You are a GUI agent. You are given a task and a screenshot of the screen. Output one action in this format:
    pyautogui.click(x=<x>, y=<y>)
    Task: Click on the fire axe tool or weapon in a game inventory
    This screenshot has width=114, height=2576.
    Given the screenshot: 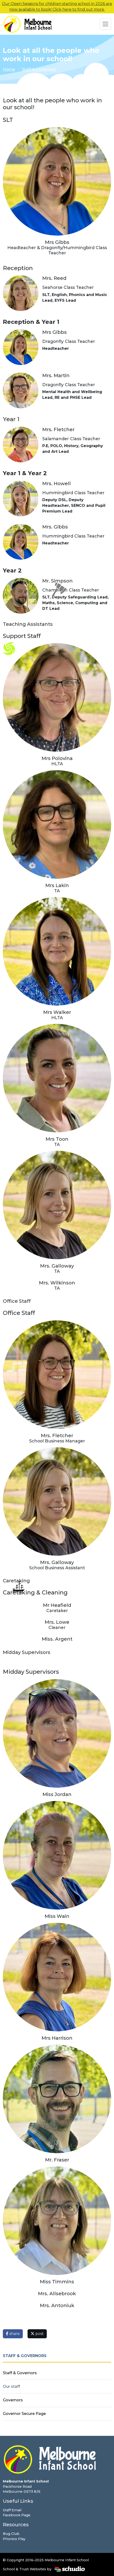 What is the action you would take?
    pyautogui.click(x=59, y=589)
    